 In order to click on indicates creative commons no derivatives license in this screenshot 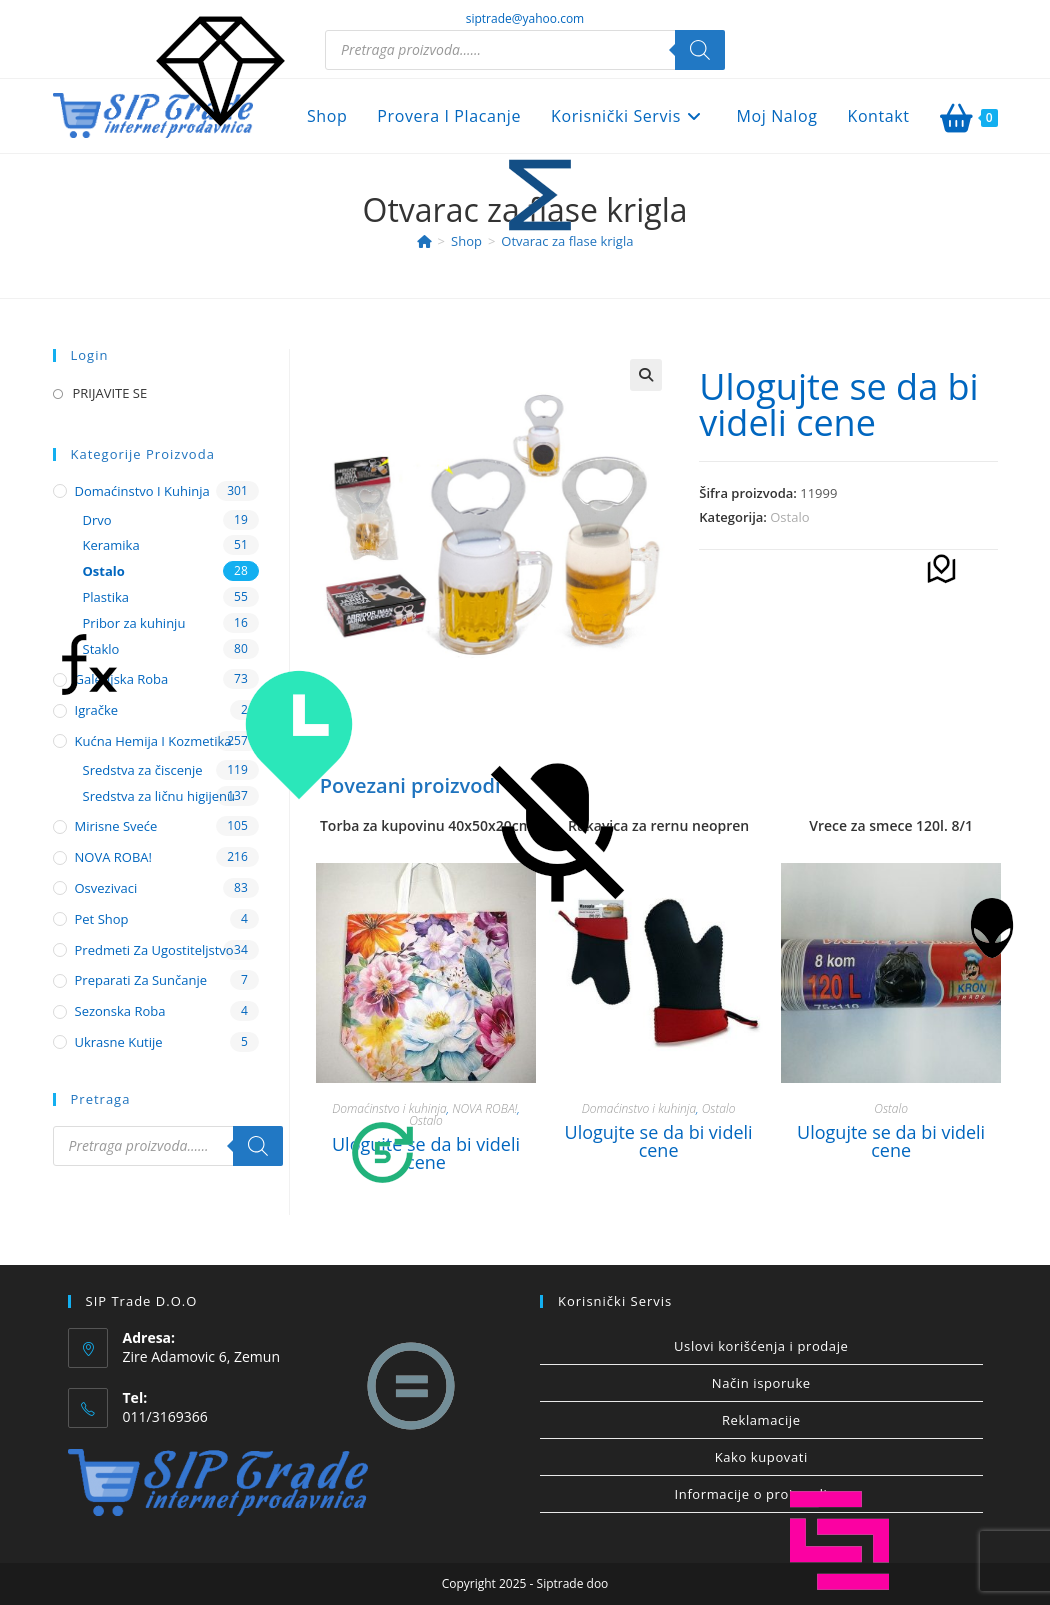, I will do `click(411, 1386)`.